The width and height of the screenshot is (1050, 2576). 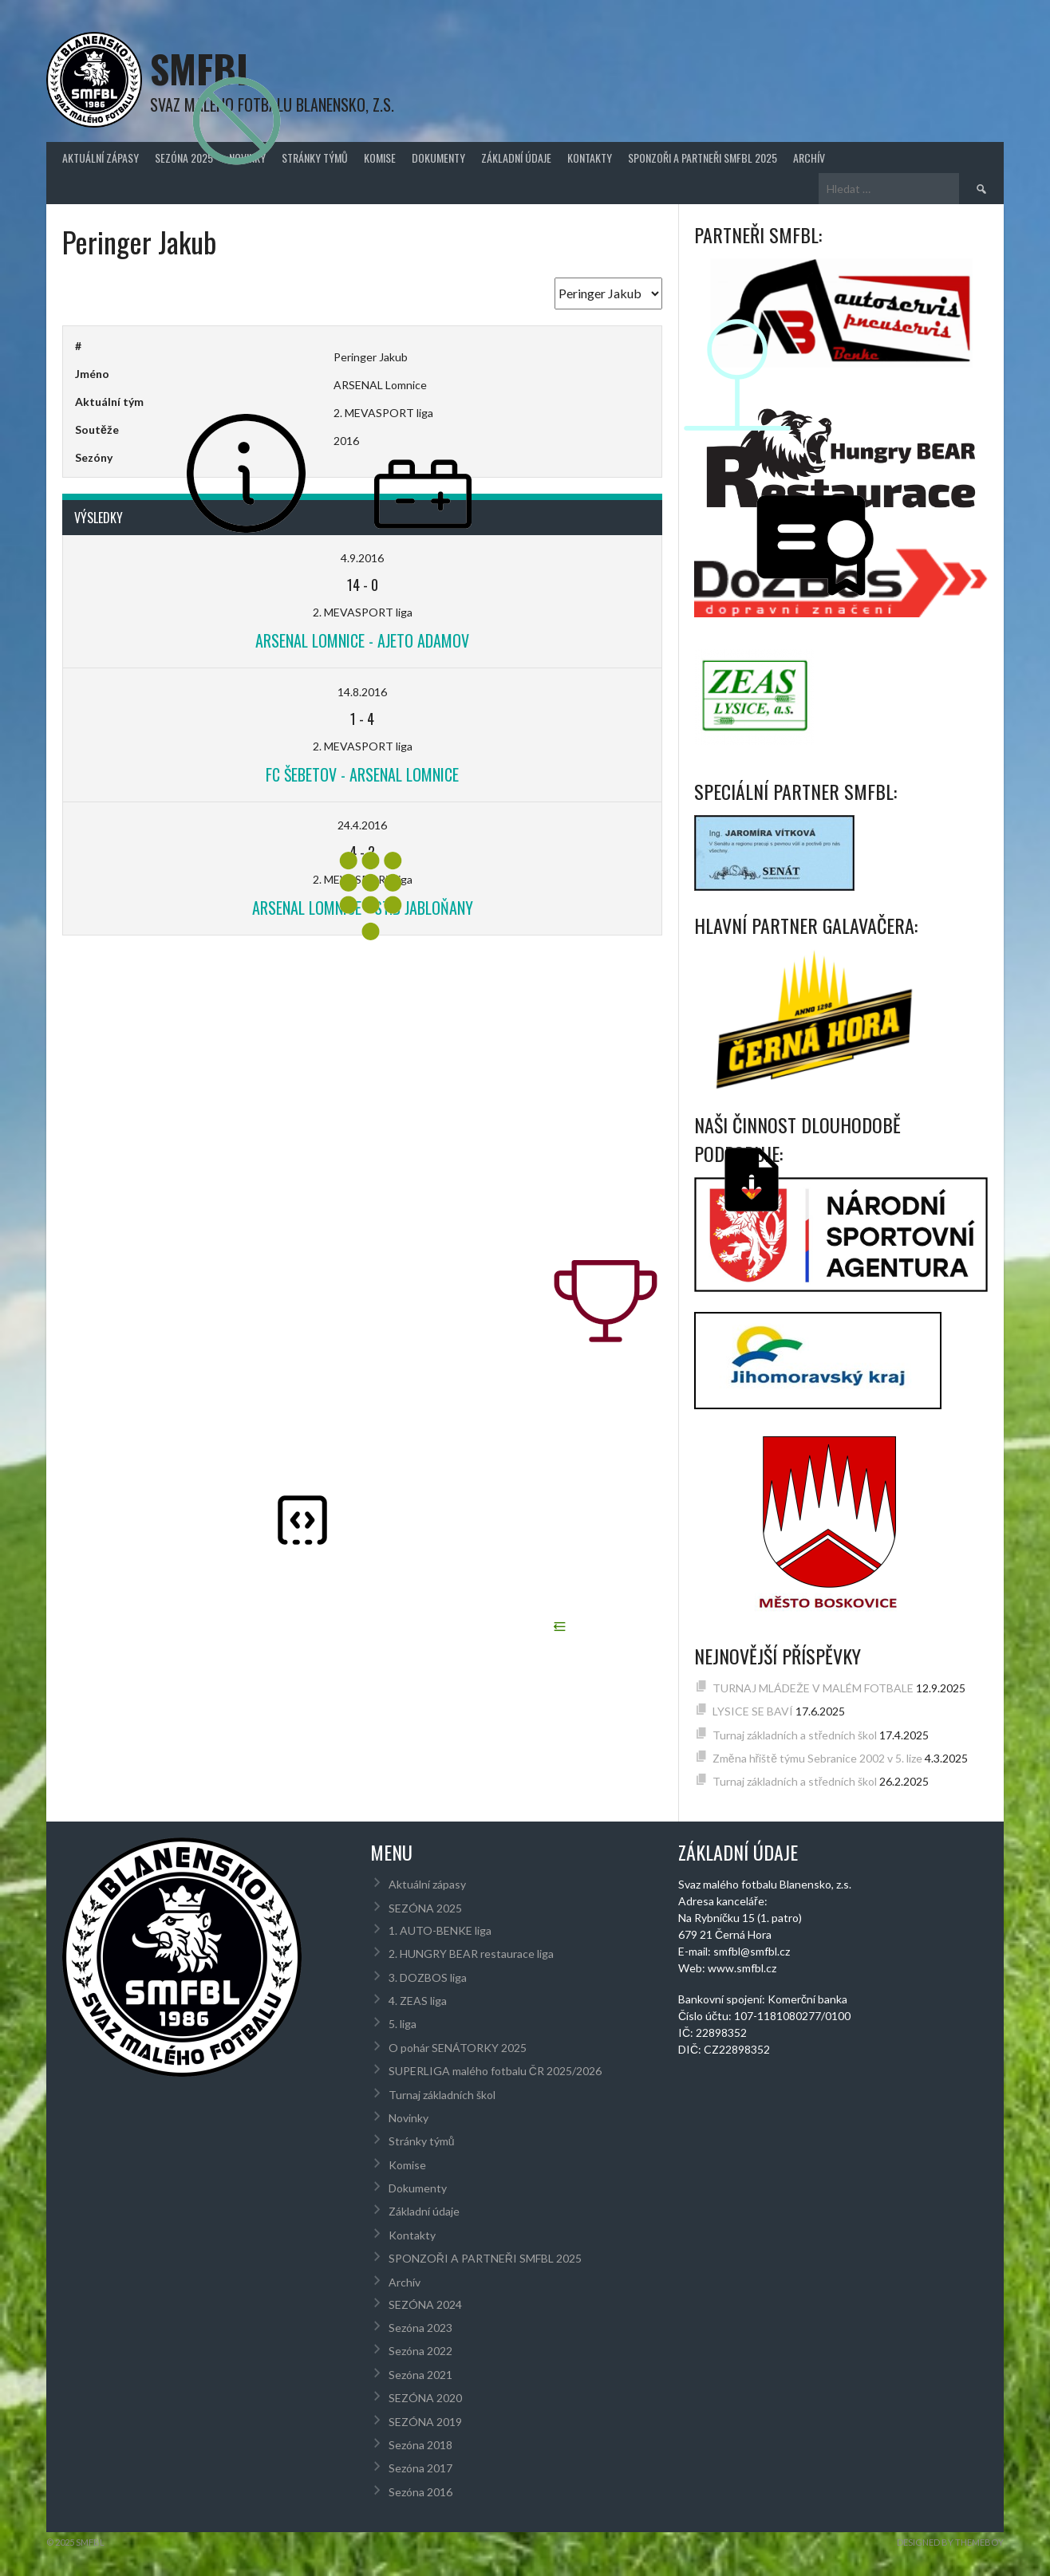 What do you see at coordinates (606, 1298) in the screenshot?
I see `view achievements or awards` at bounding box center [606, 1298].